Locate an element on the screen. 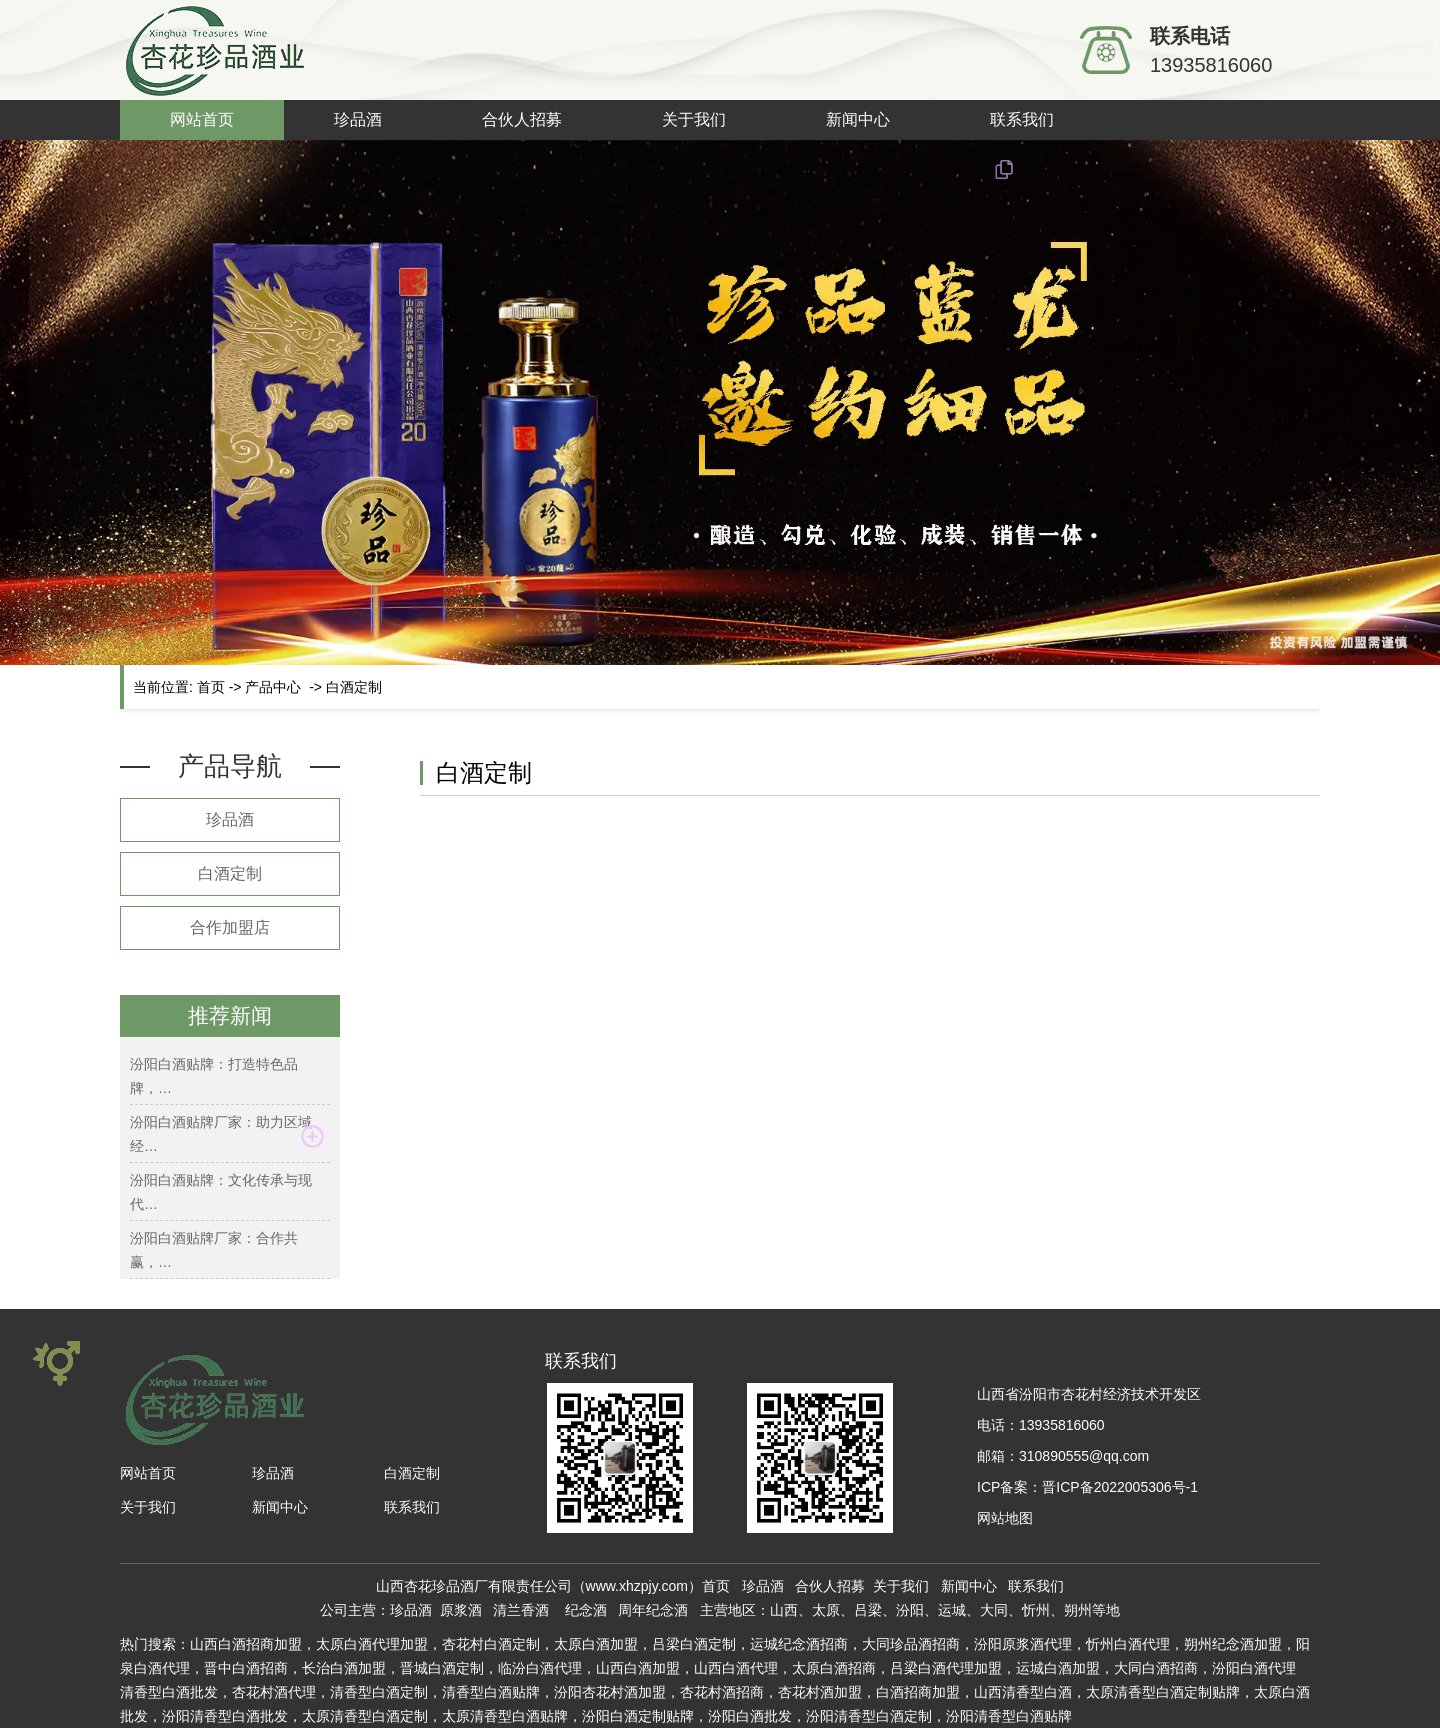  add a new item is located at coordinates (312, 1136).